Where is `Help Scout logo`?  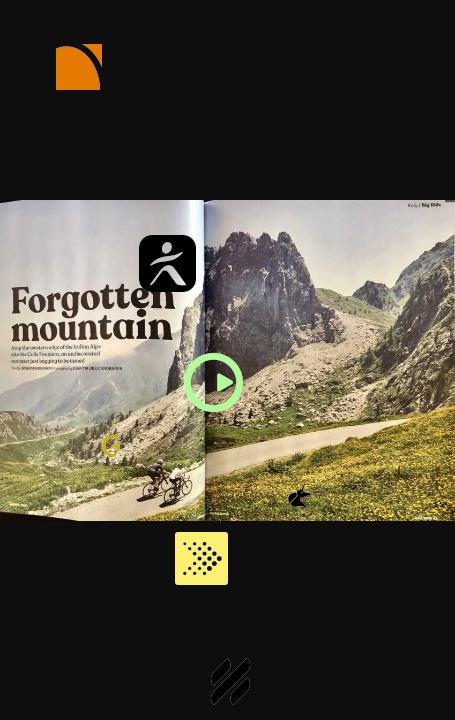
Help Scout logo is located at coordinates (230, 681).